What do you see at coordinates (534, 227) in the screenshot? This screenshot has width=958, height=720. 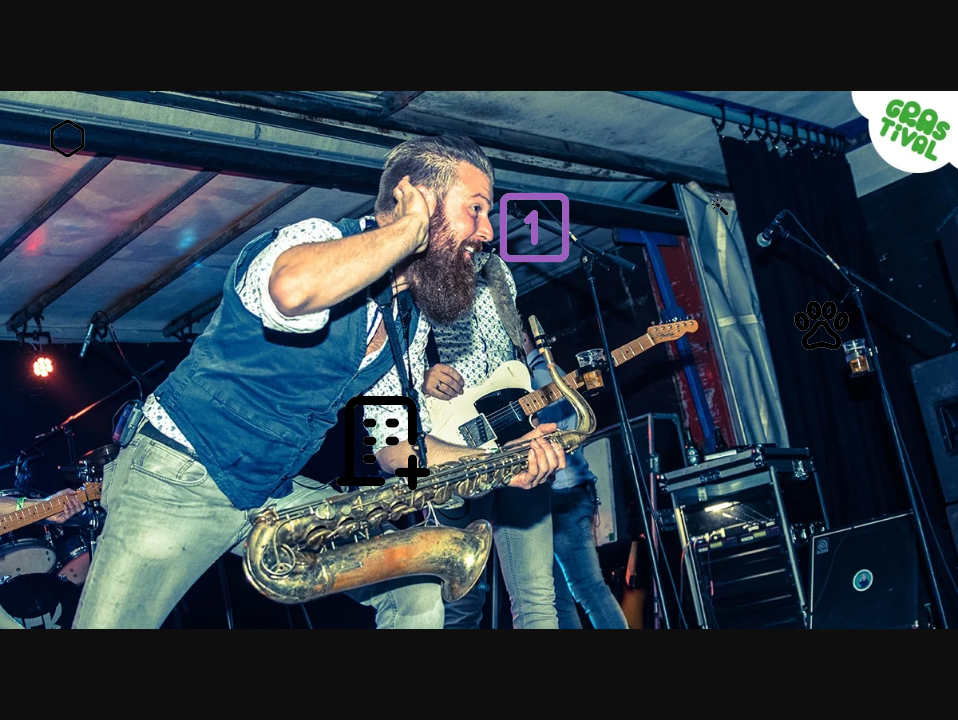 I see `indicates first step in a sequence` at bounding box center [534, 227].